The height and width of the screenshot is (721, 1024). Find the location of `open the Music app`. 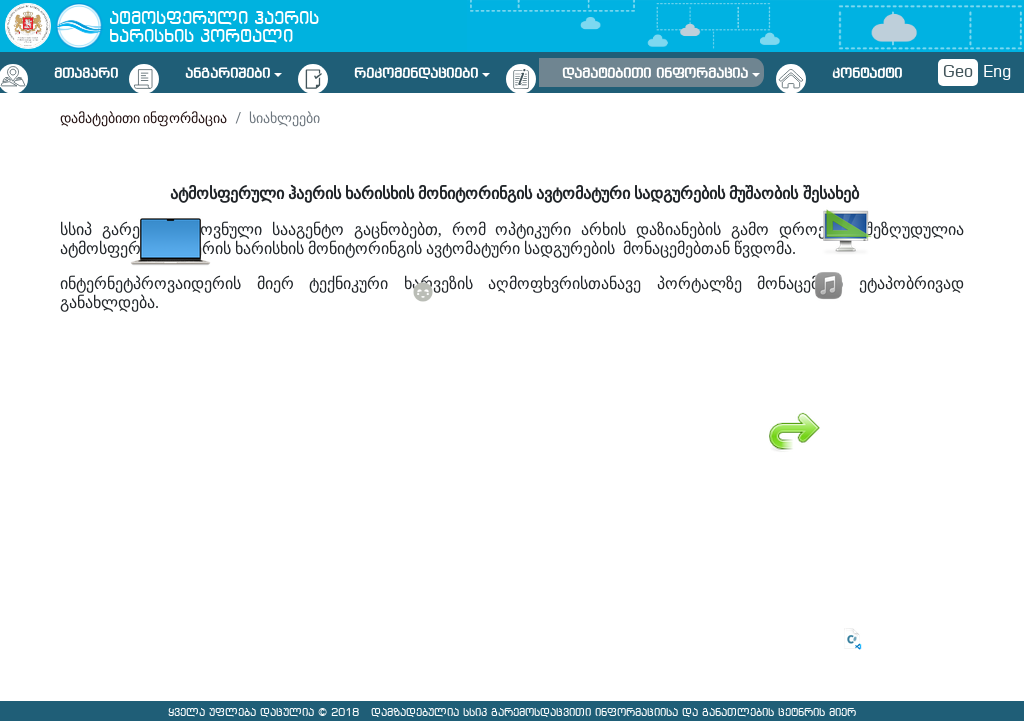

open the Music app is located at coordinates (828, 285).